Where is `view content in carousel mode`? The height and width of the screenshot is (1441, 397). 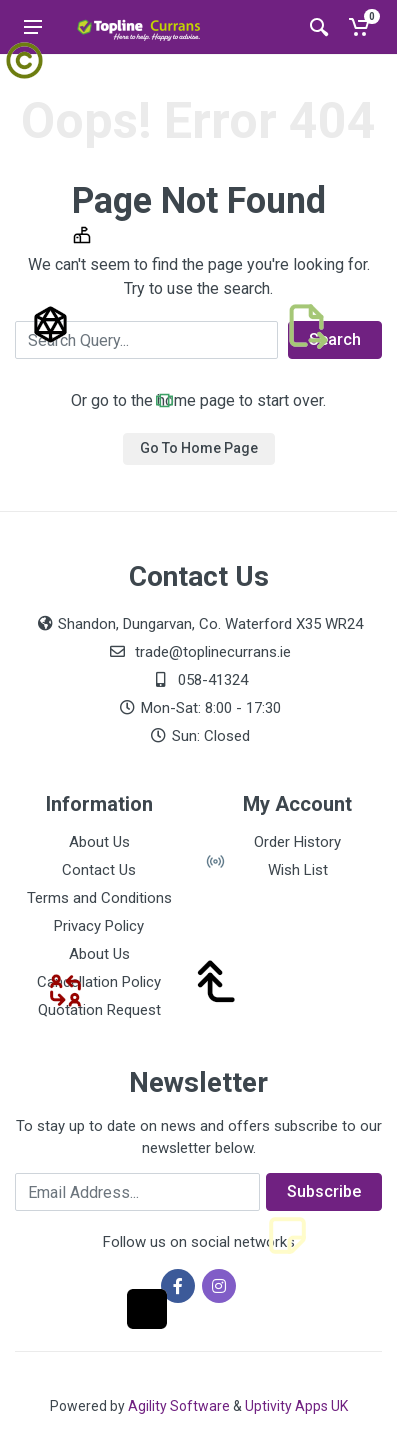 view content in carousel mode is located at coordinates (164, 400).